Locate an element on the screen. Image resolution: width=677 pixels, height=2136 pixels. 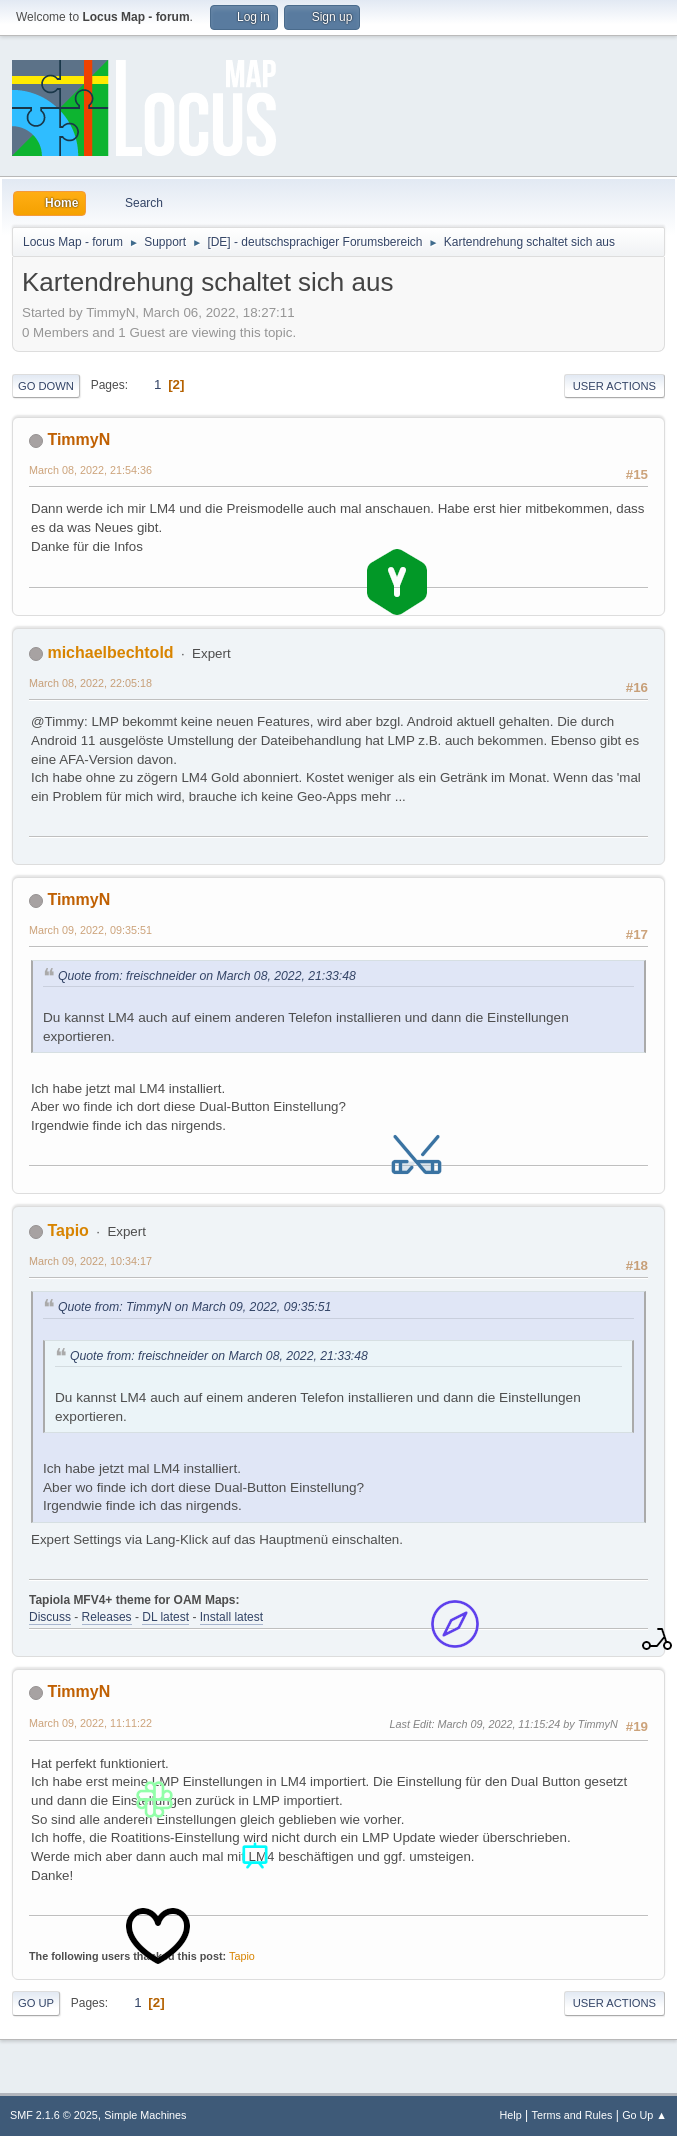
like or favorite an item is located at coordinates (158, 1936).